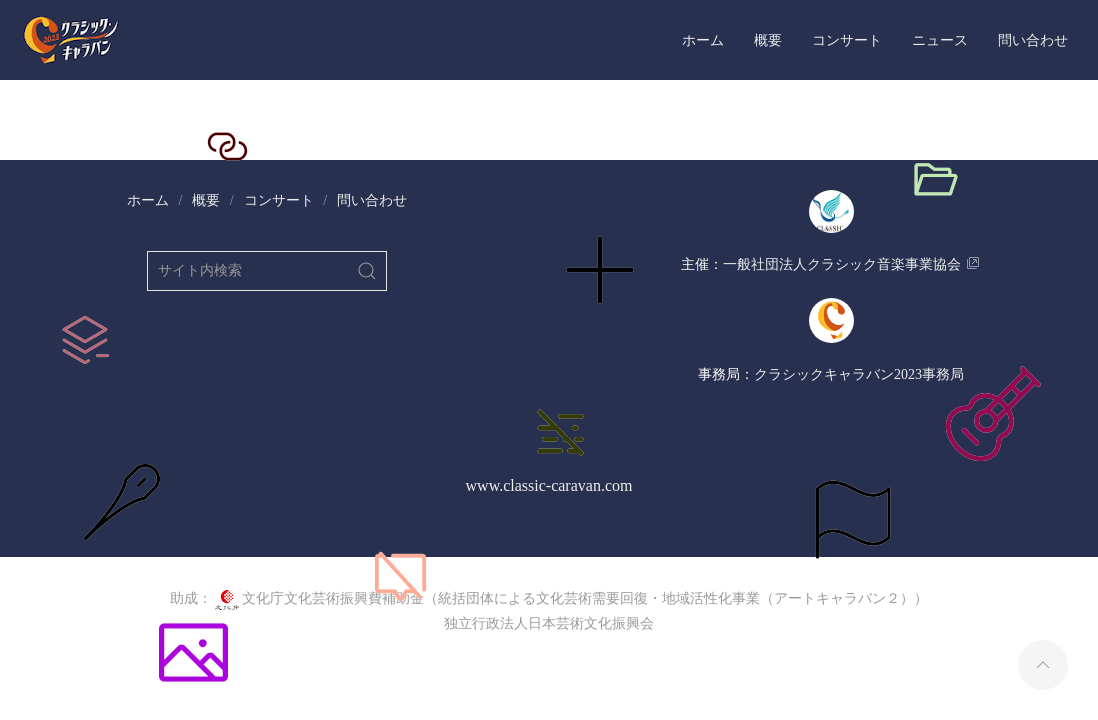 This screenshot has height=720, width=1098. Describe the element at coordinates (992, 414) in the screenshot. I see `access music or audio settings` at that location.